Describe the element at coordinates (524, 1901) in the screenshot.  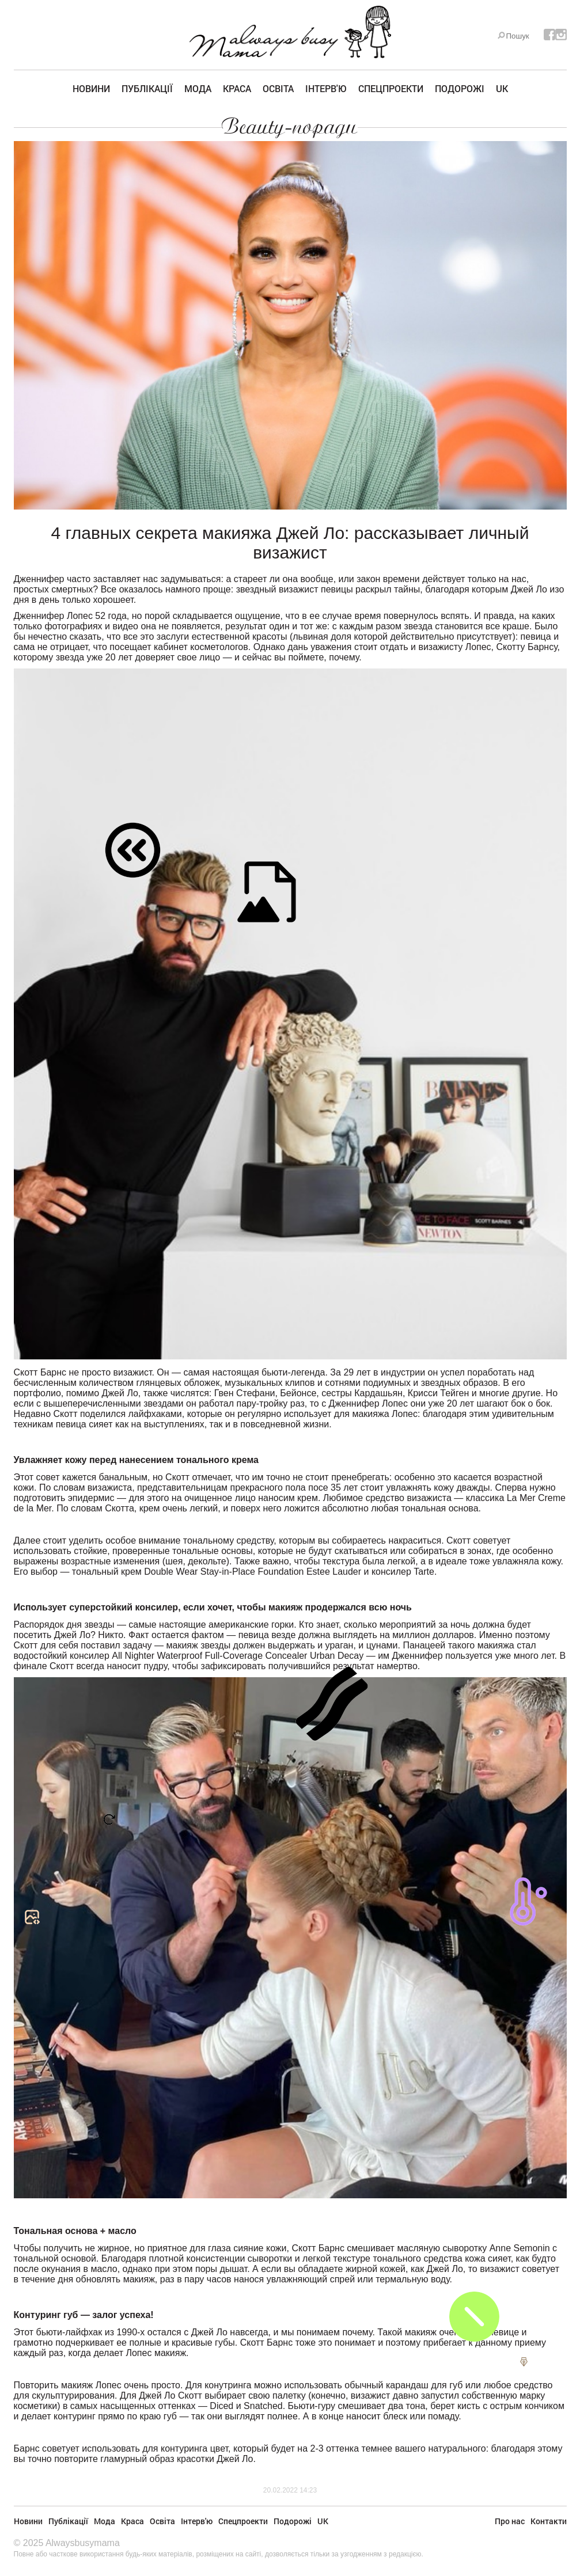
I see `view current temperature reading` at that location.